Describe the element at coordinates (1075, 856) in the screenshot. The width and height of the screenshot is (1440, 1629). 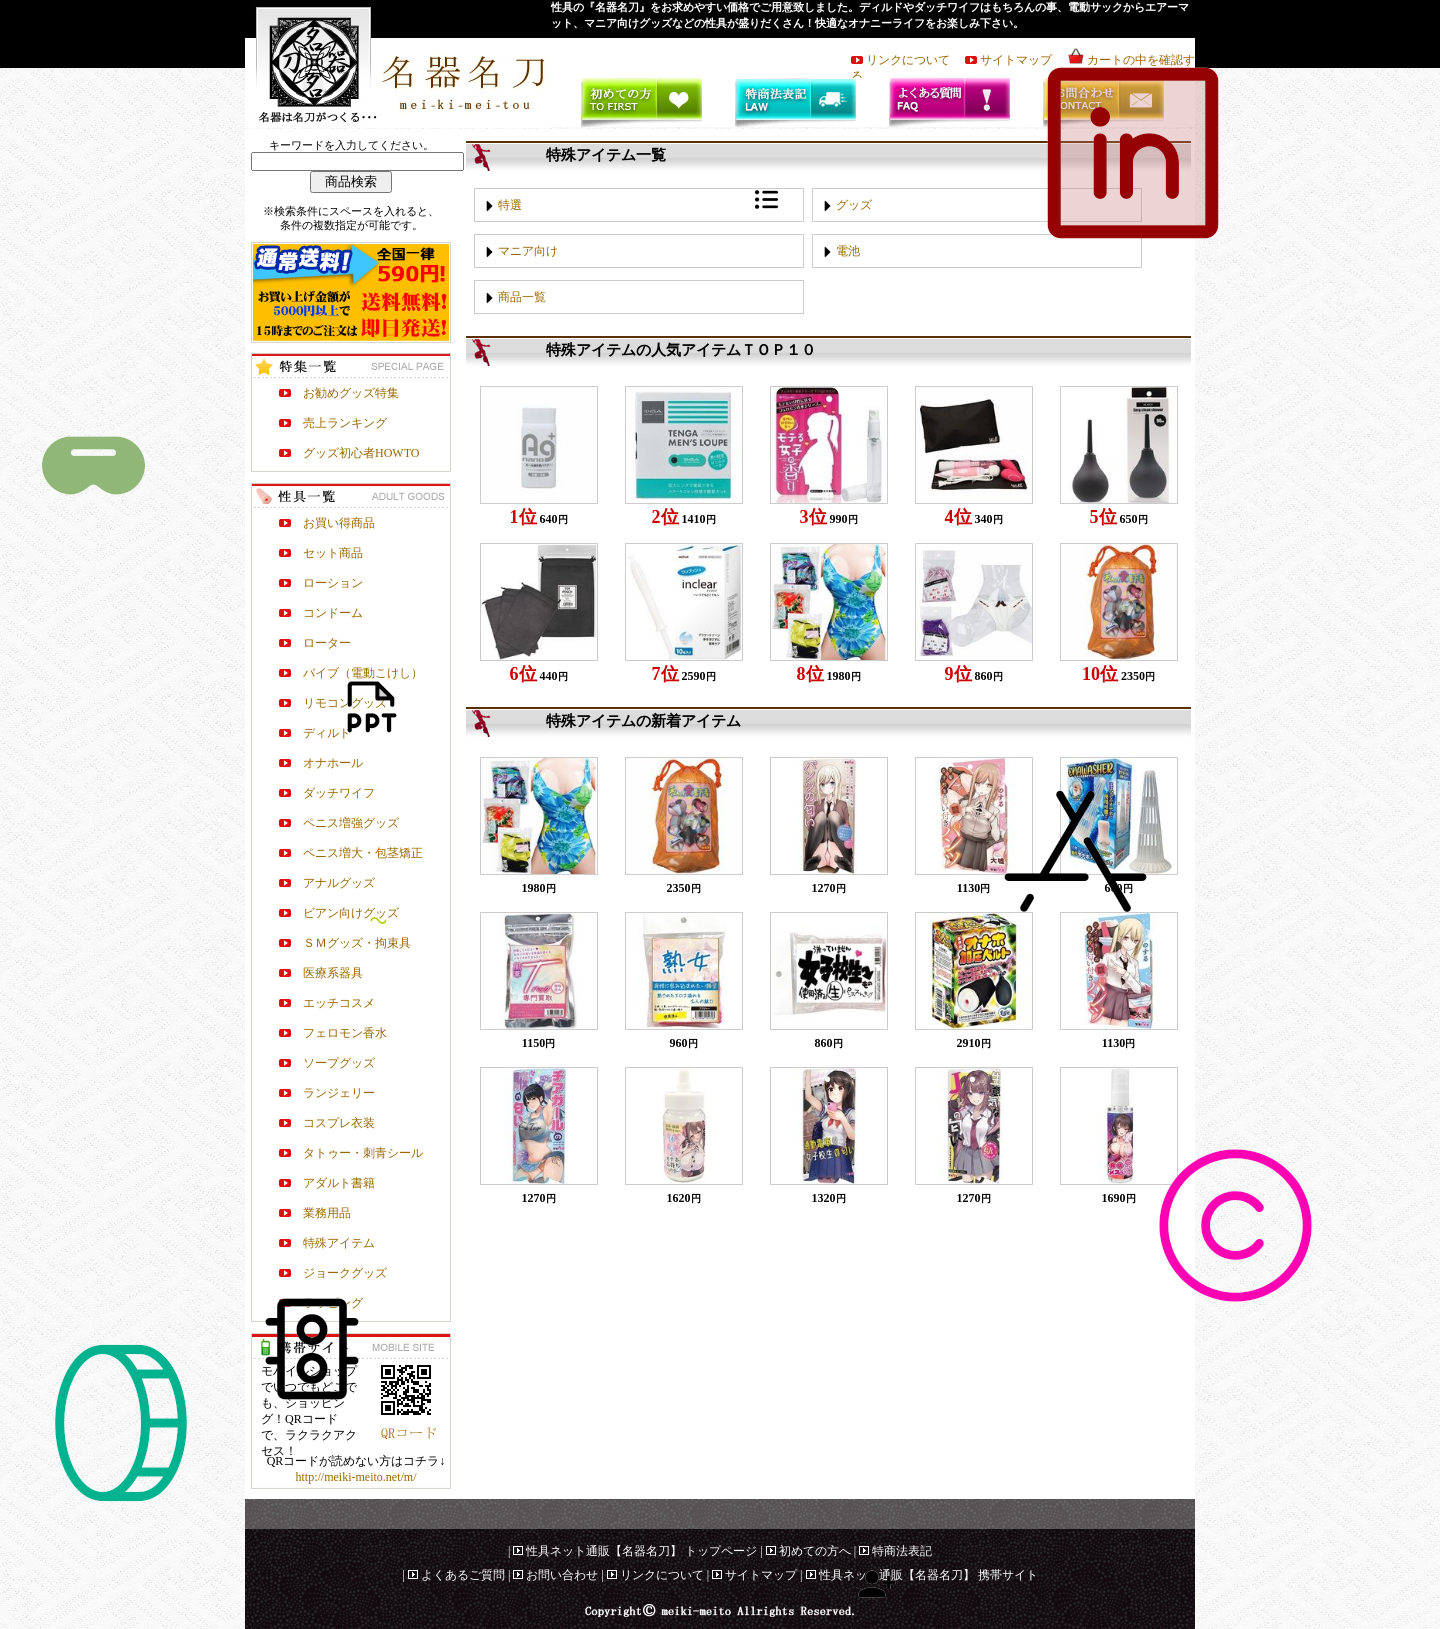
I see `open the app store` at that location.